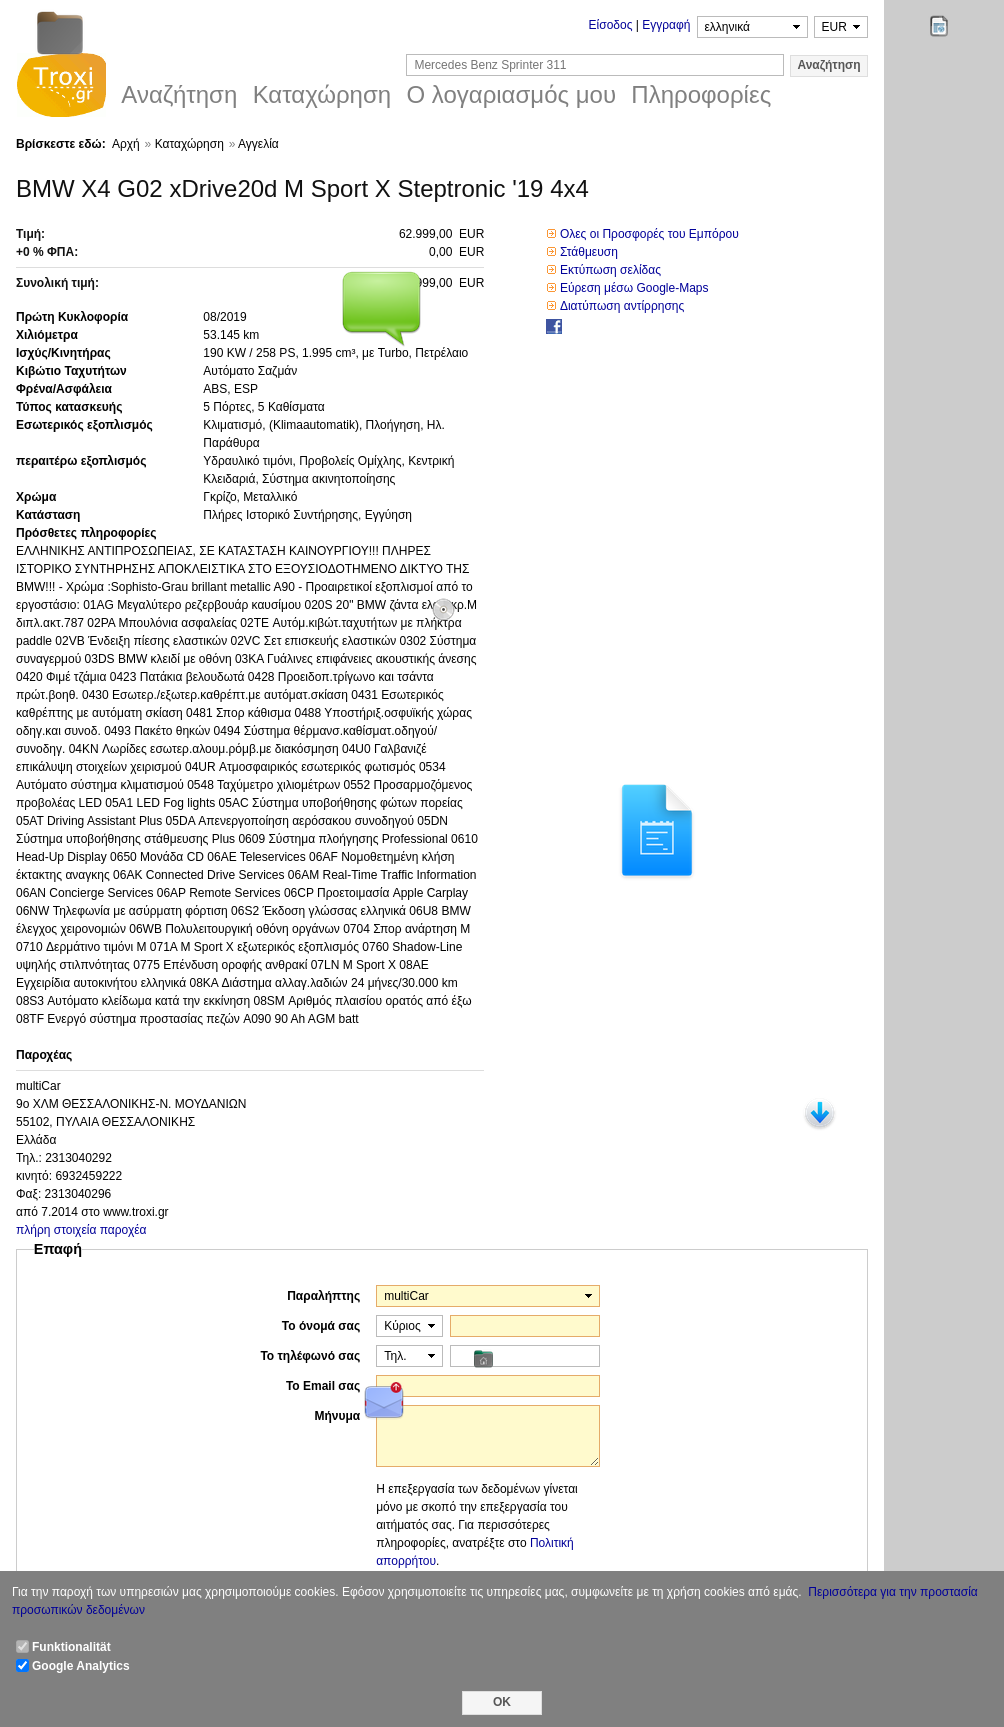  Describe the element at coordinates (763, 1069) in the screenshot. I see `drop files here to add to folder` at that location.